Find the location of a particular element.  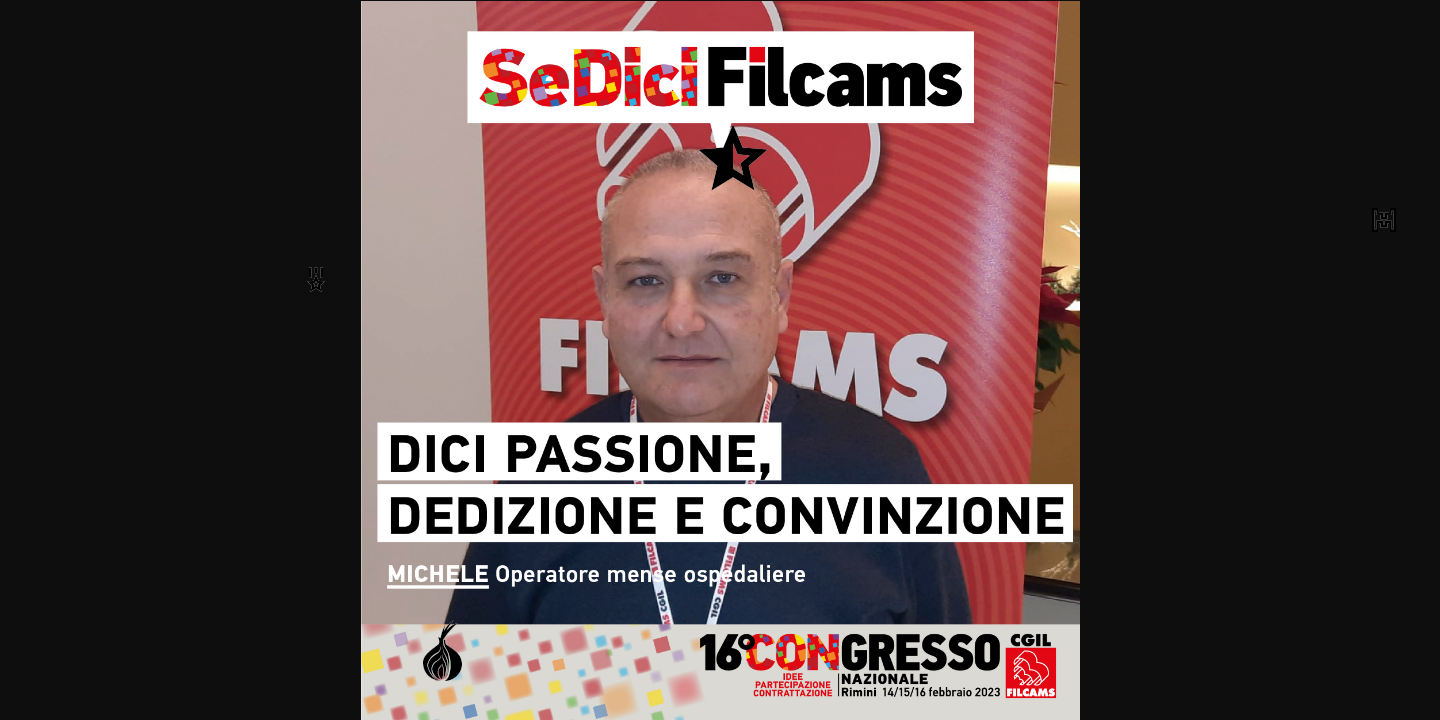

mixtral AI model logo is located at coordinates (1384, 220).